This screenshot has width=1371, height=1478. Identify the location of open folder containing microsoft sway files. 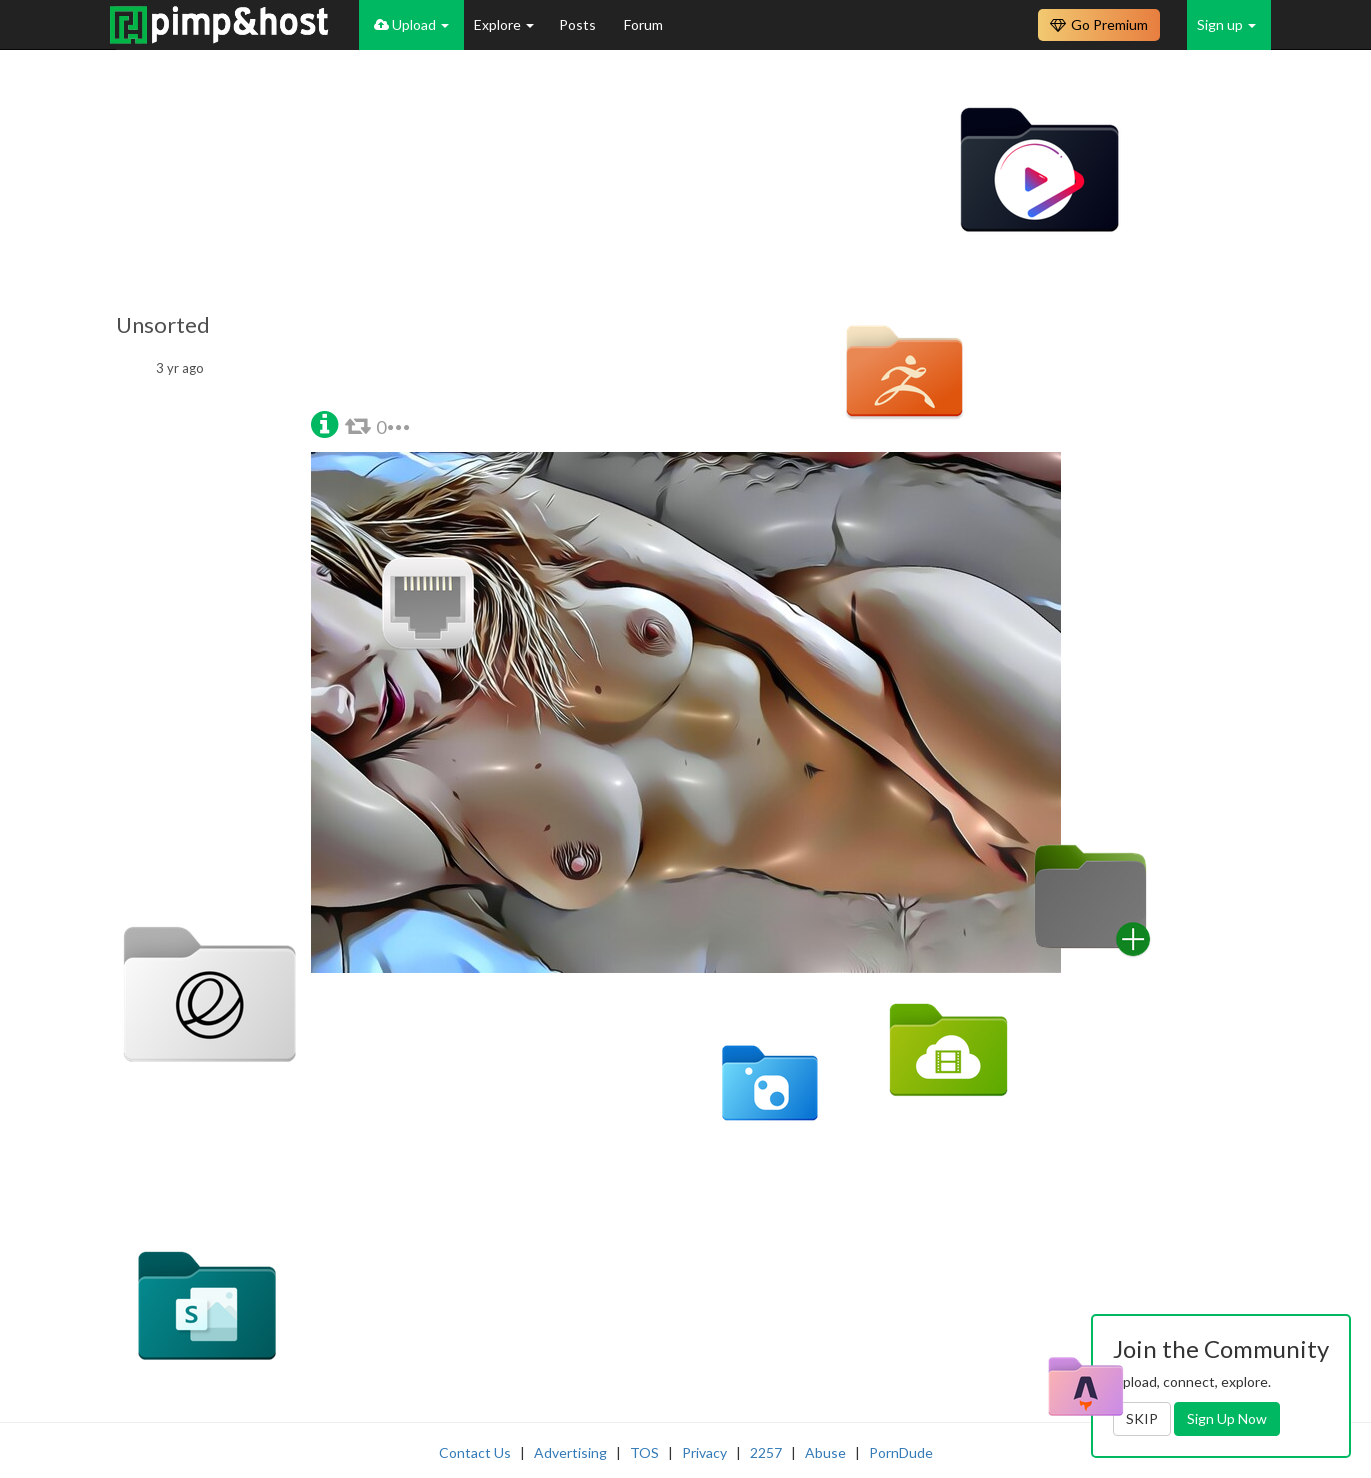
(206, 1309).